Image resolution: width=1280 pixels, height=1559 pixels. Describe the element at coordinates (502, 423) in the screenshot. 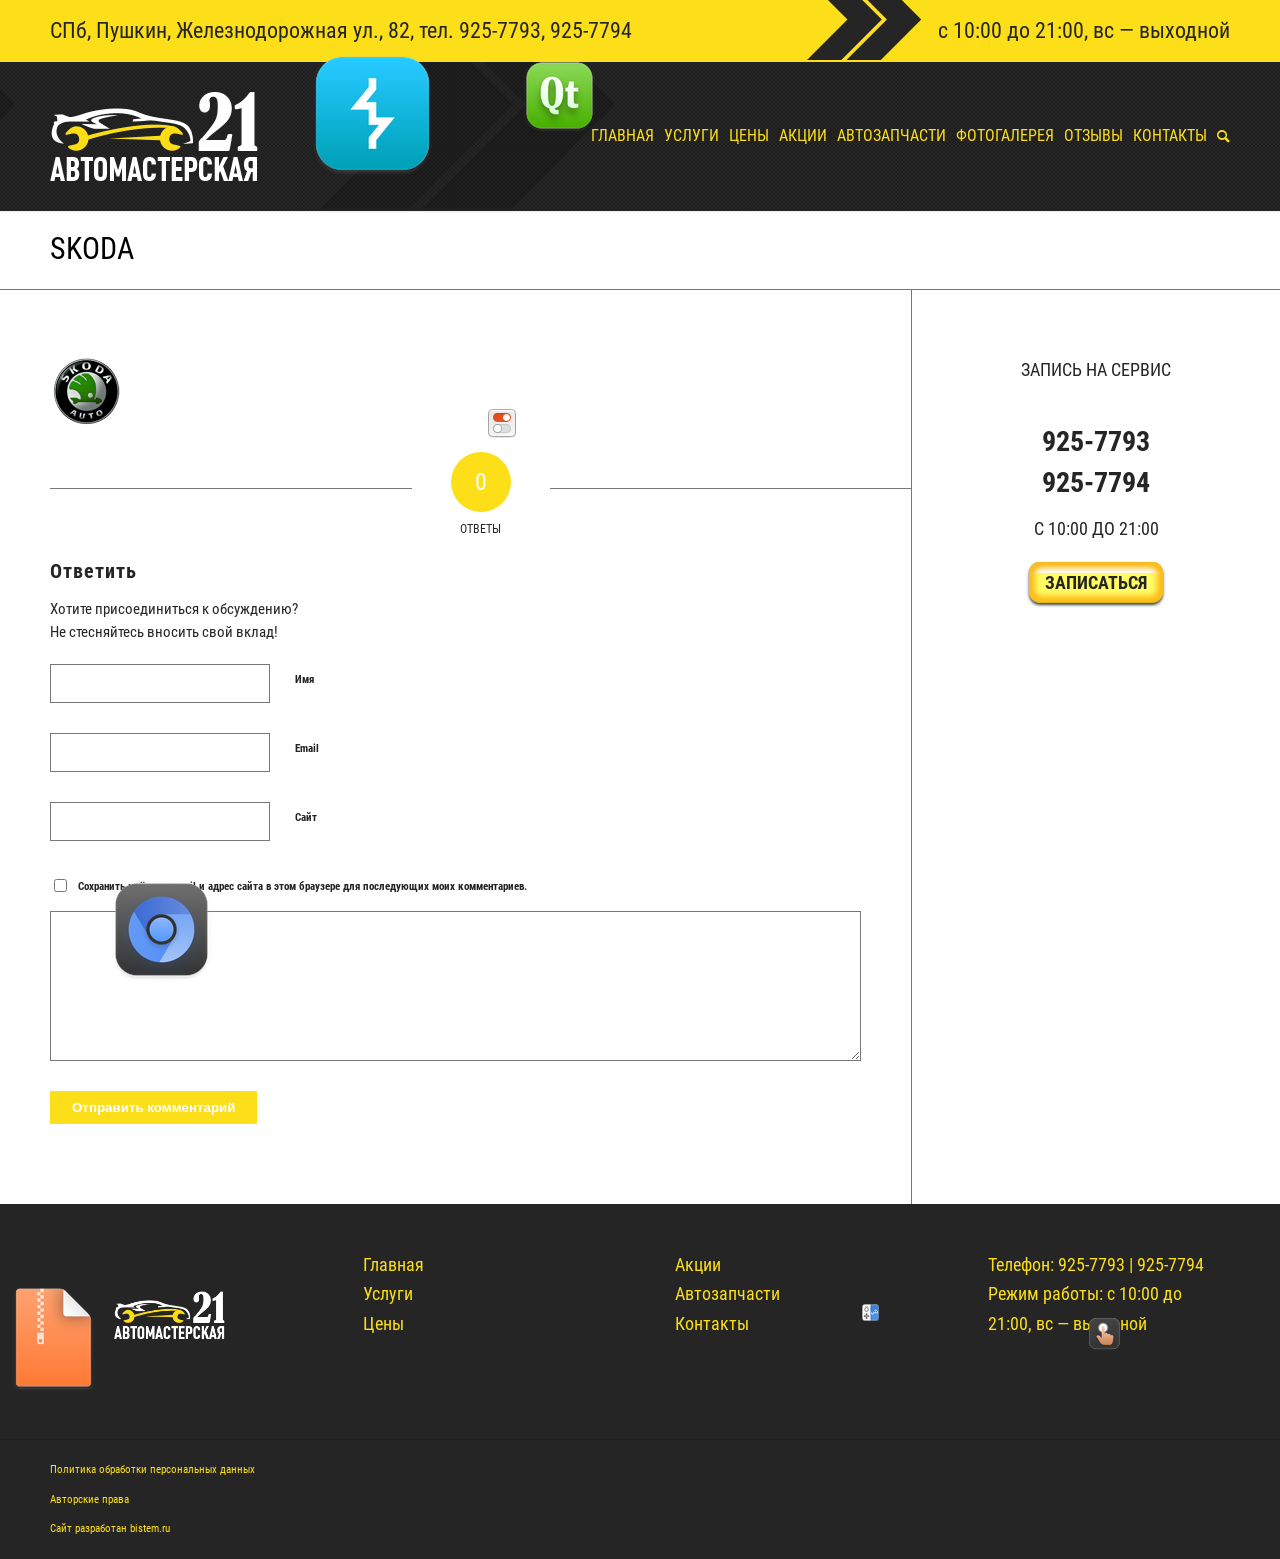

I see `open gnome tweaks to customize system settings` at that location.